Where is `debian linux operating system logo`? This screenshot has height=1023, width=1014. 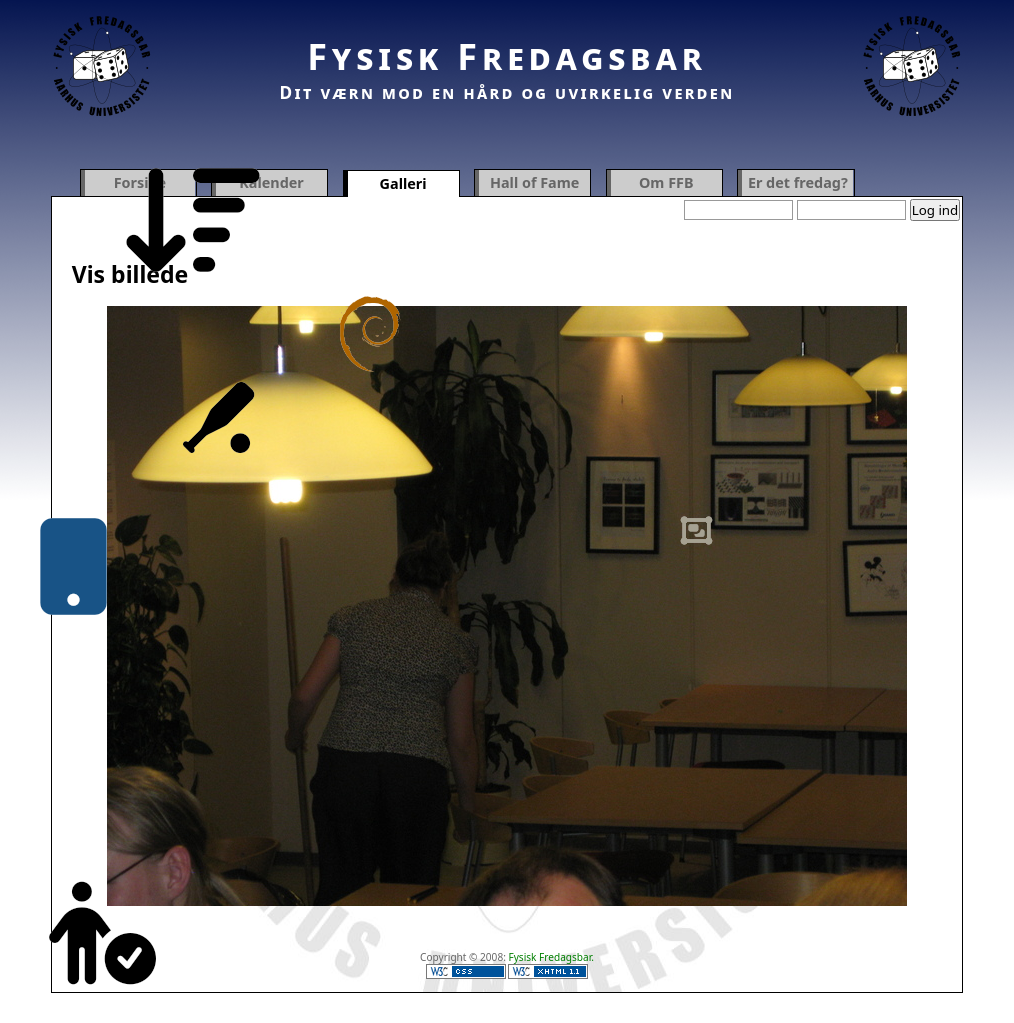 debian linux operating system logo is located at coordinates (369, 333).